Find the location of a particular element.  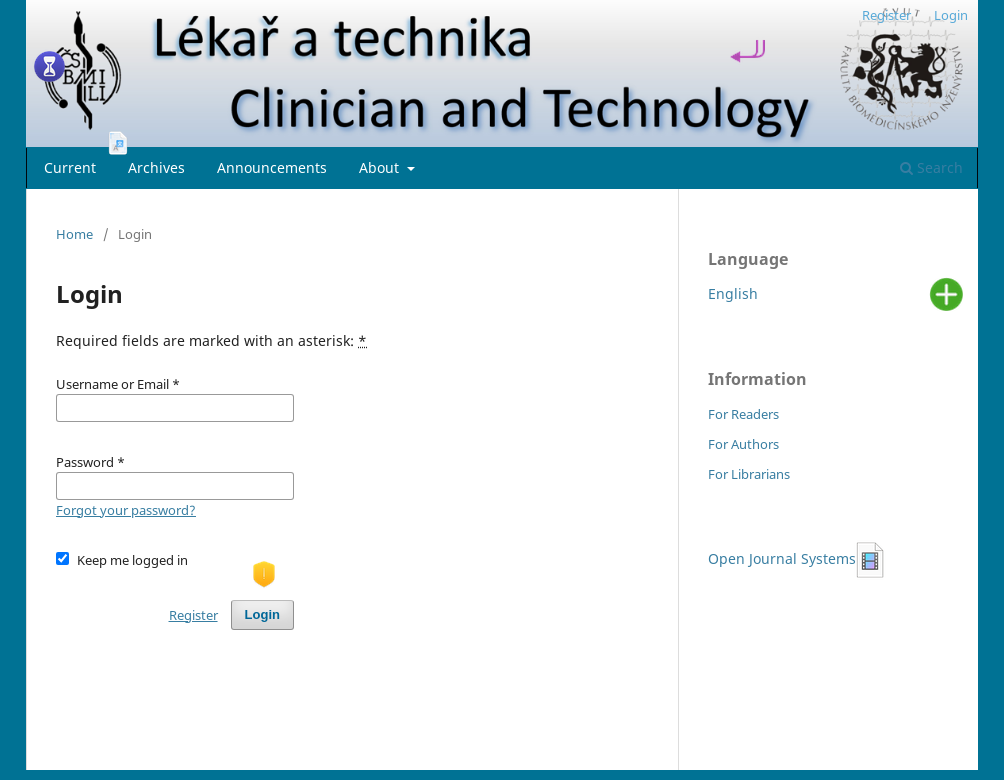

add a new item to the list is located at coordinates (946, 294).